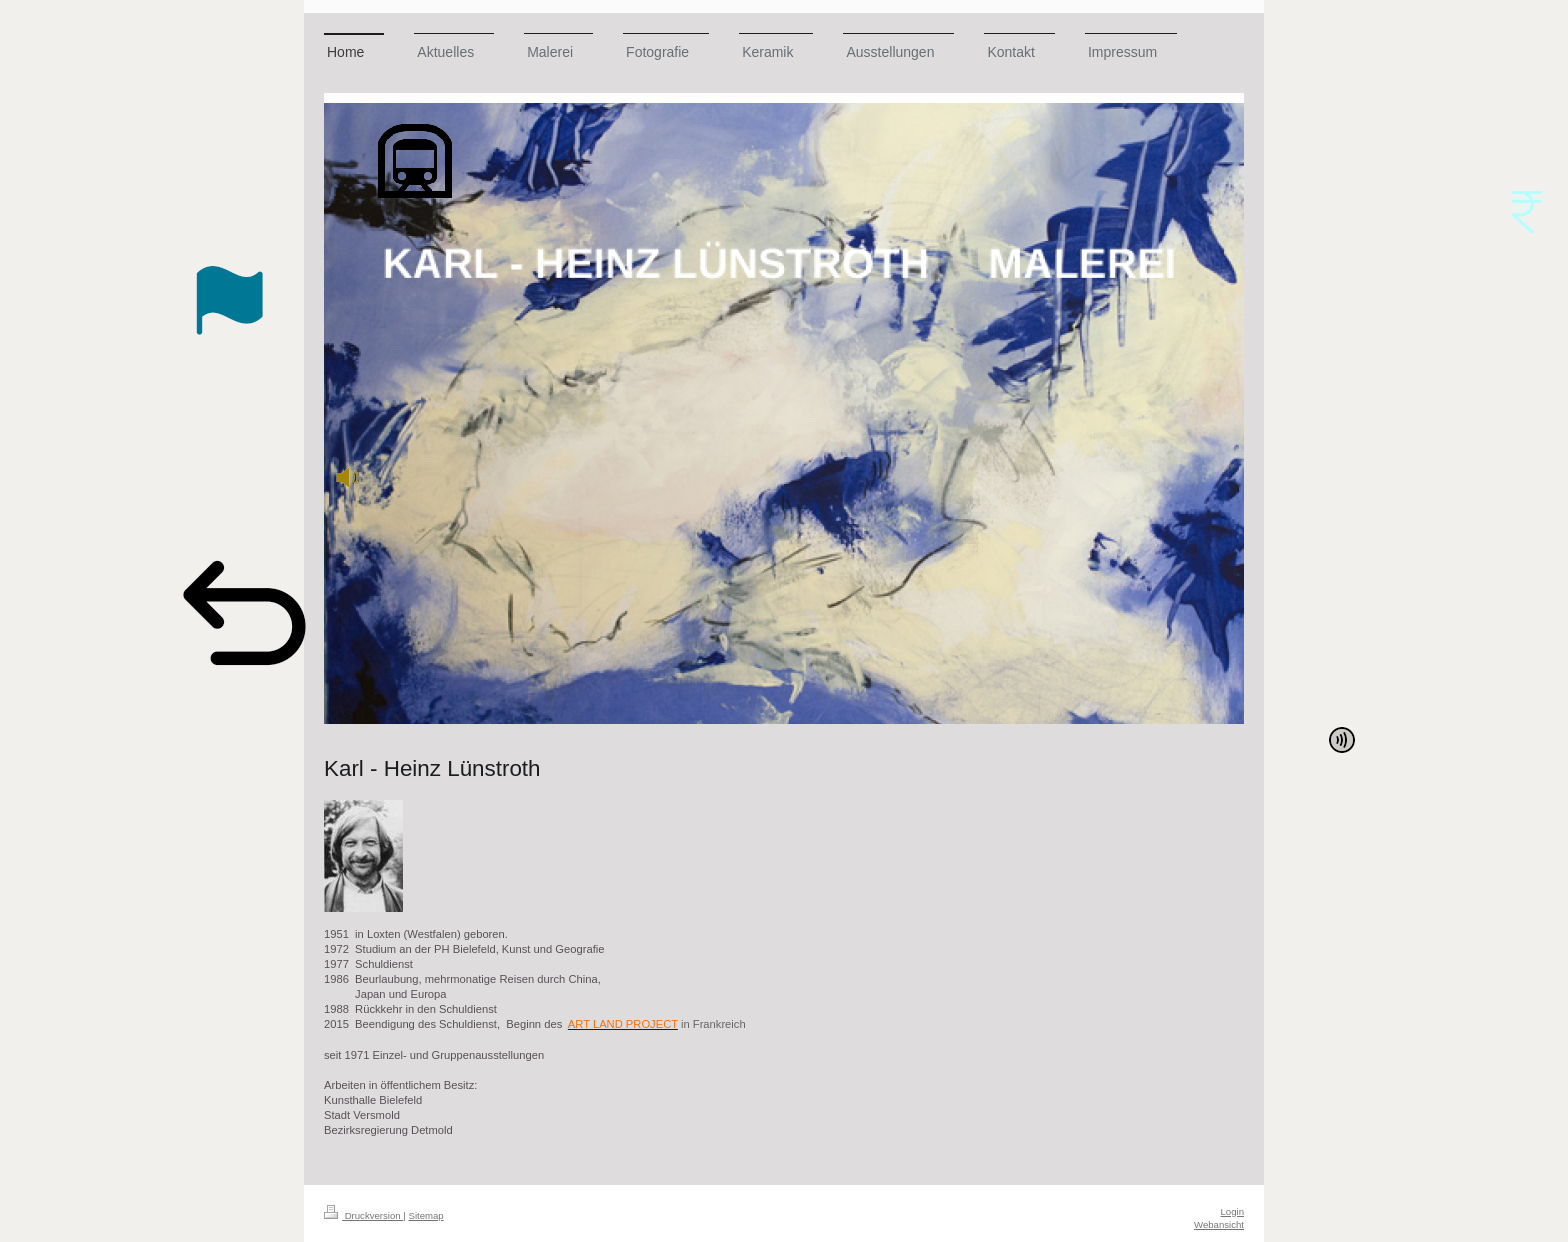 This screenshot has width=1568, height=1242. What do you see at coordinates (347, 477) in the screenshot?
I see `adjust audio volume to medium level` at bounding box center [347, 477].